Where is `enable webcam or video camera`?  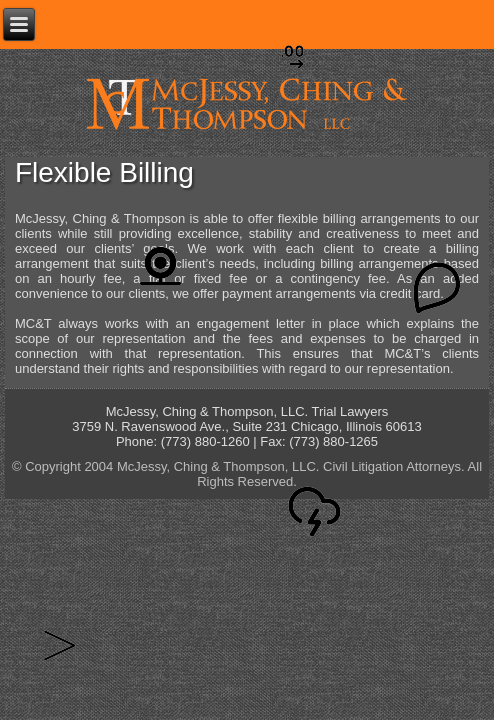
enable webcam or video camera is located at coordinates (160, 267).